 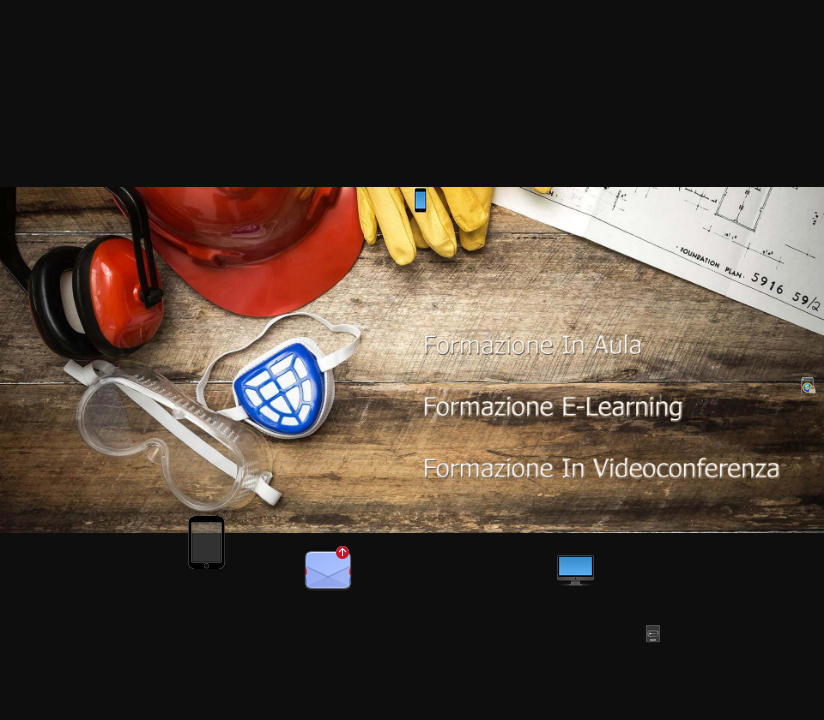 I want to click on send an email message, so click(x=328, y=570).